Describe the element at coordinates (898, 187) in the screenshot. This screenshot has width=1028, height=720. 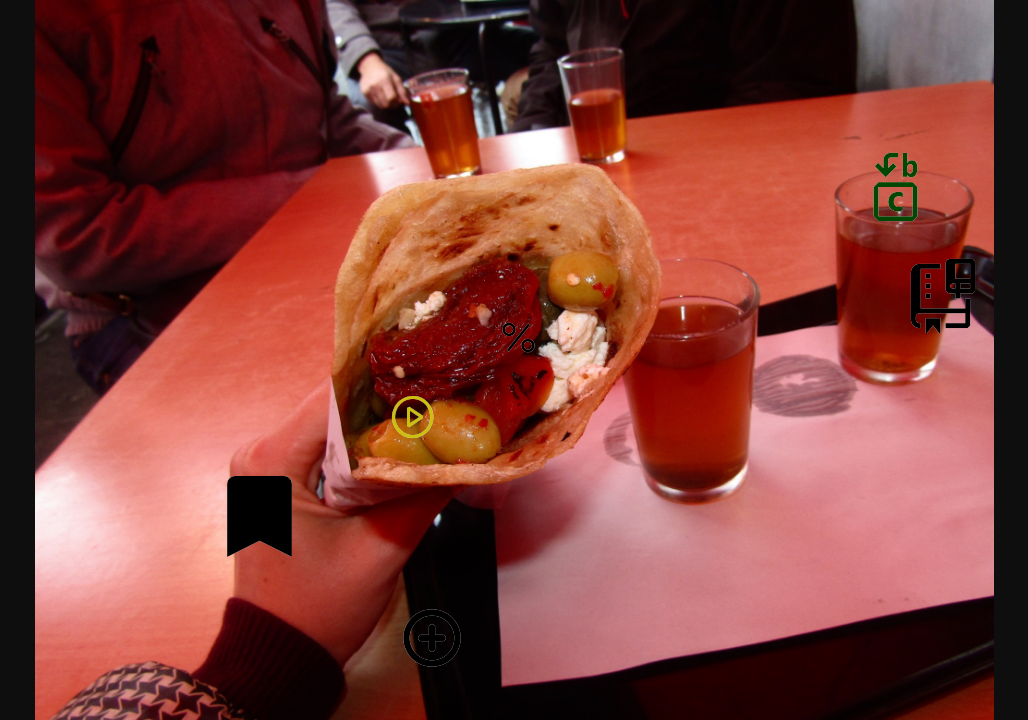
I see `replace selected text or content` at that location.